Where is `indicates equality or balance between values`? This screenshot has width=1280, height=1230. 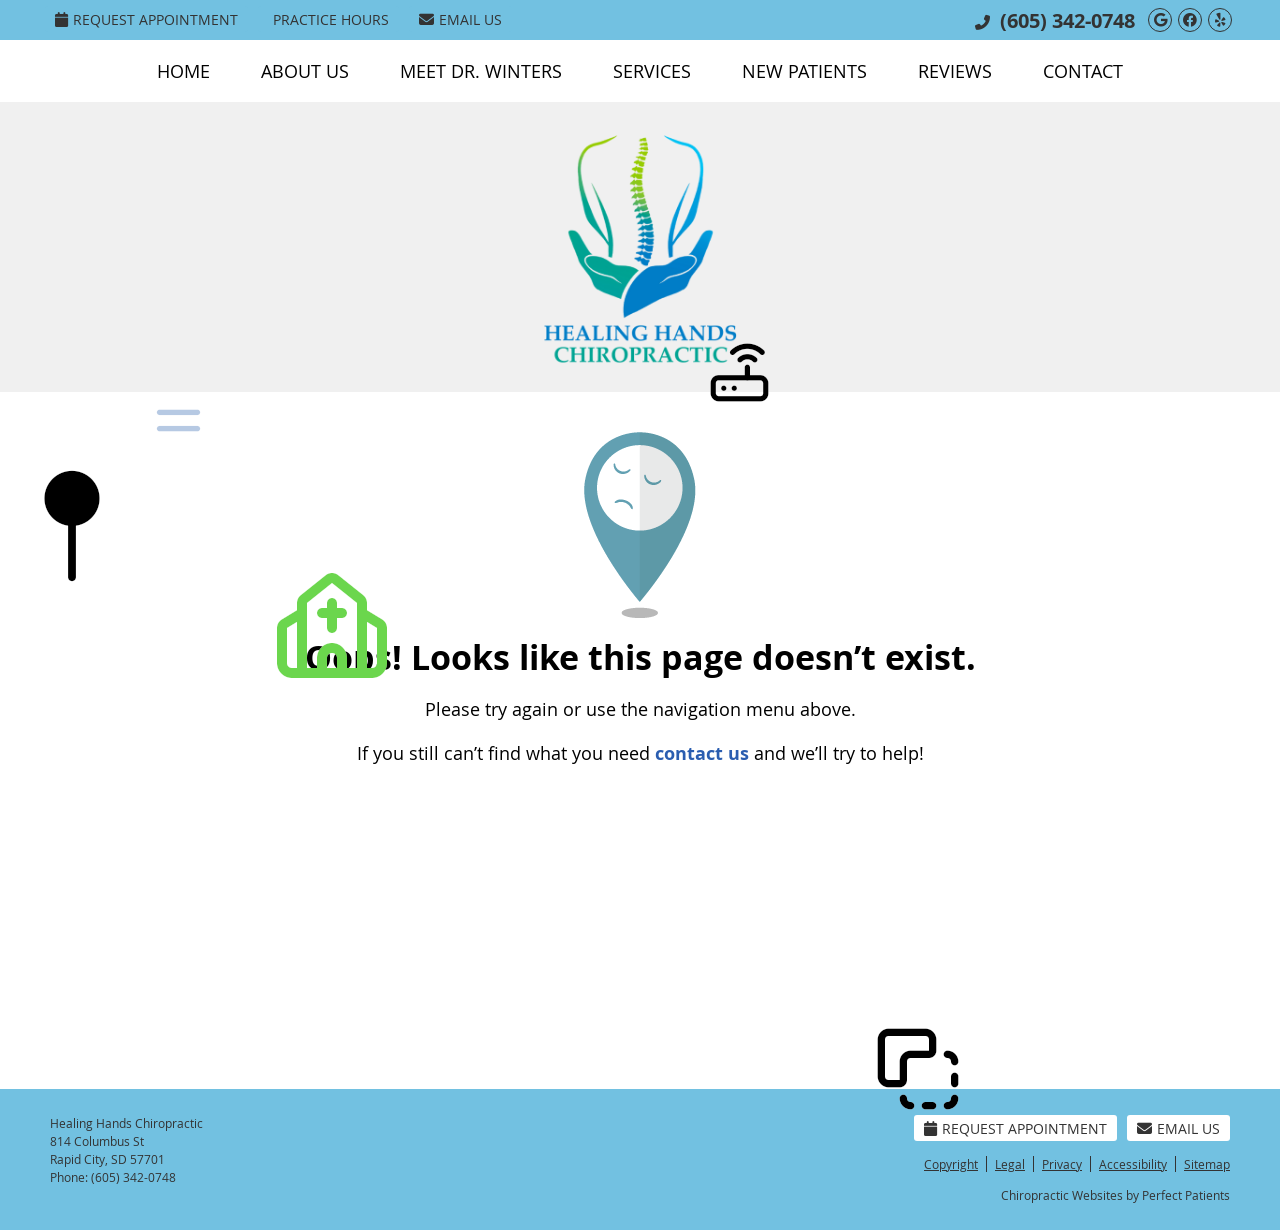
indicates equality or balance between values is located at coordinates (178, 420).